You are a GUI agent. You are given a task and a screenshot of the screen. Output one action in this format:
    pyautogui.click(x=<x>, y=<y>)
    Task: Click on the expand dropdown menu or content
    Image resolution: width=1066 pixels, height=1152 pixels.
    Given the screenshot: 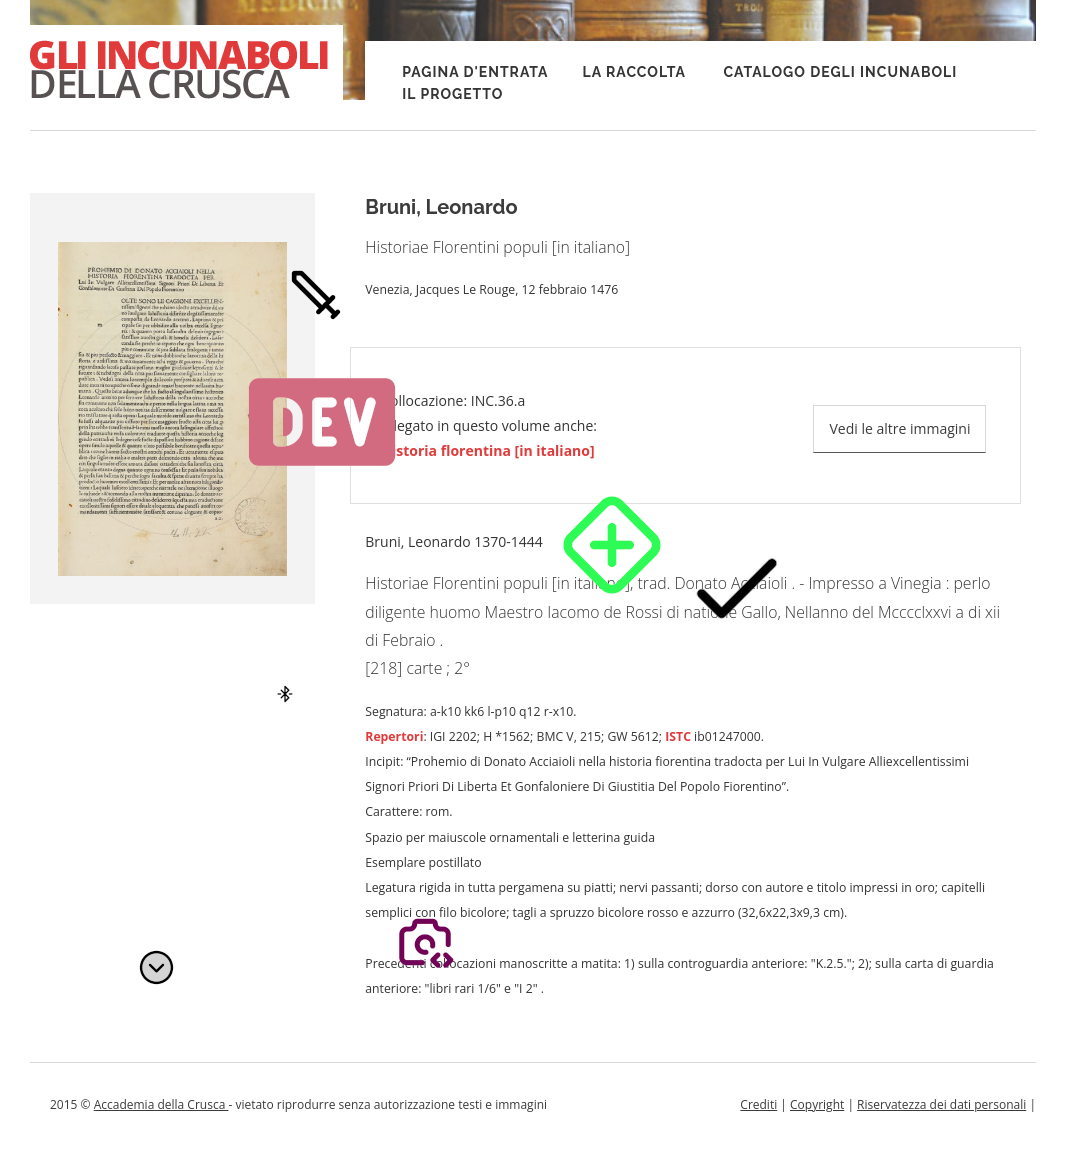 What is the action you would take?
    pyautogui.click(x=156, y=967)
    